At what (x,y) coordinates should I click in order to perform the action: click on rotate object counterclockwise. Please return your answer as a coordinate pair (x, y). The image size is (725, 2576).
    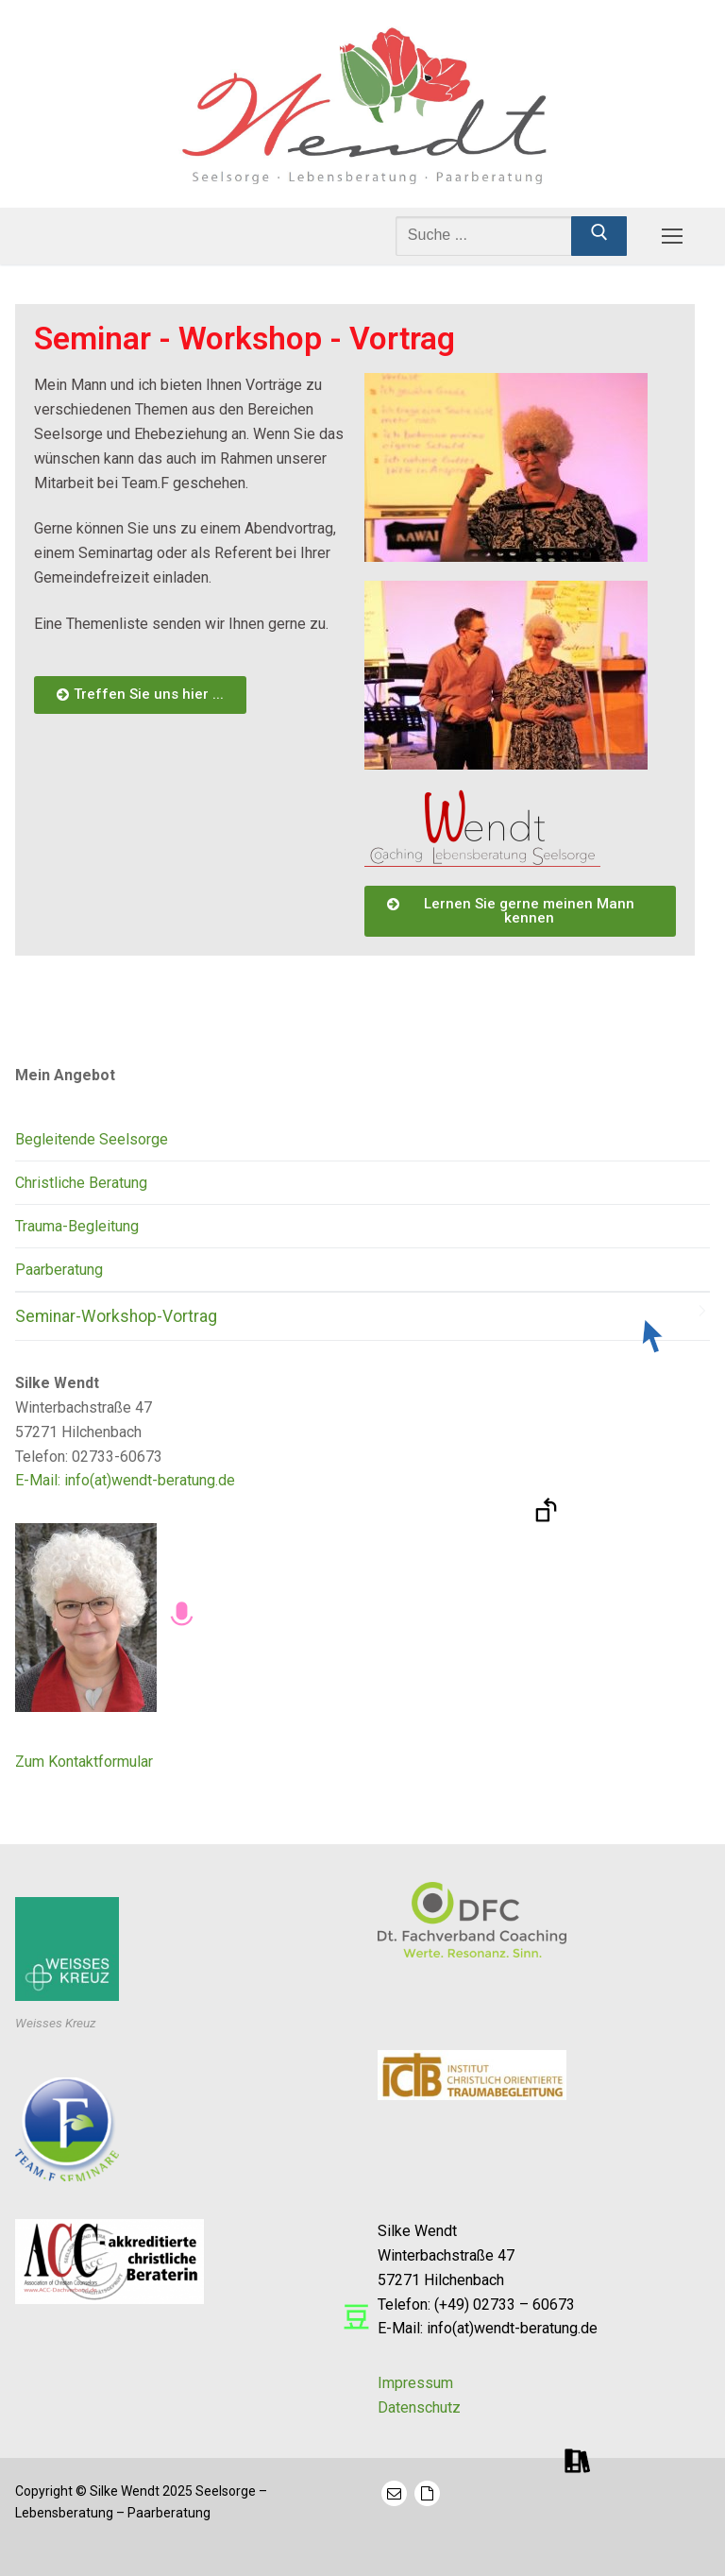
    Looking at the image, I should click on (546, 1510).